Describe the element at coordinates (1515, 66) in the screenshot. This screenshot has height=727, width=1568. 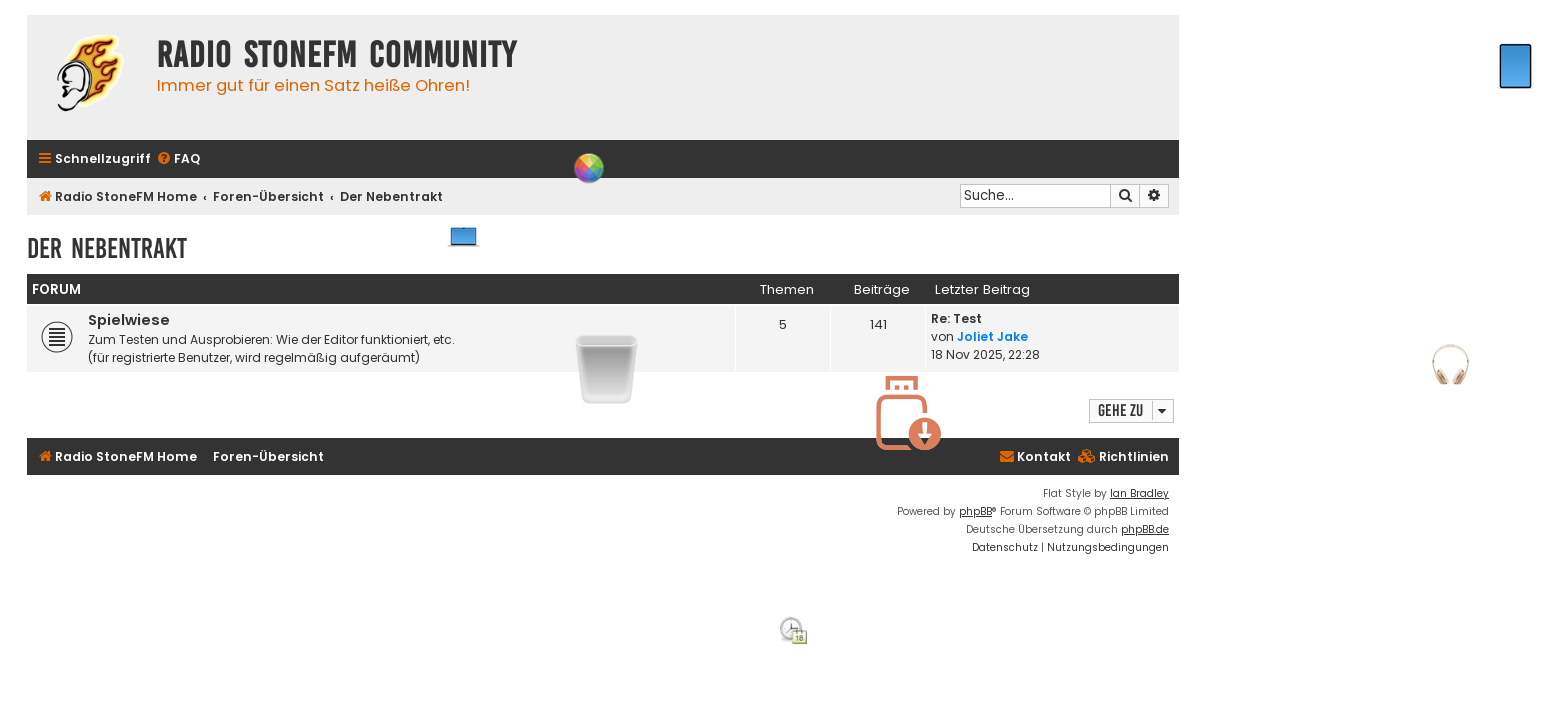
I see `iPad Pro device connected to your system` at that location.